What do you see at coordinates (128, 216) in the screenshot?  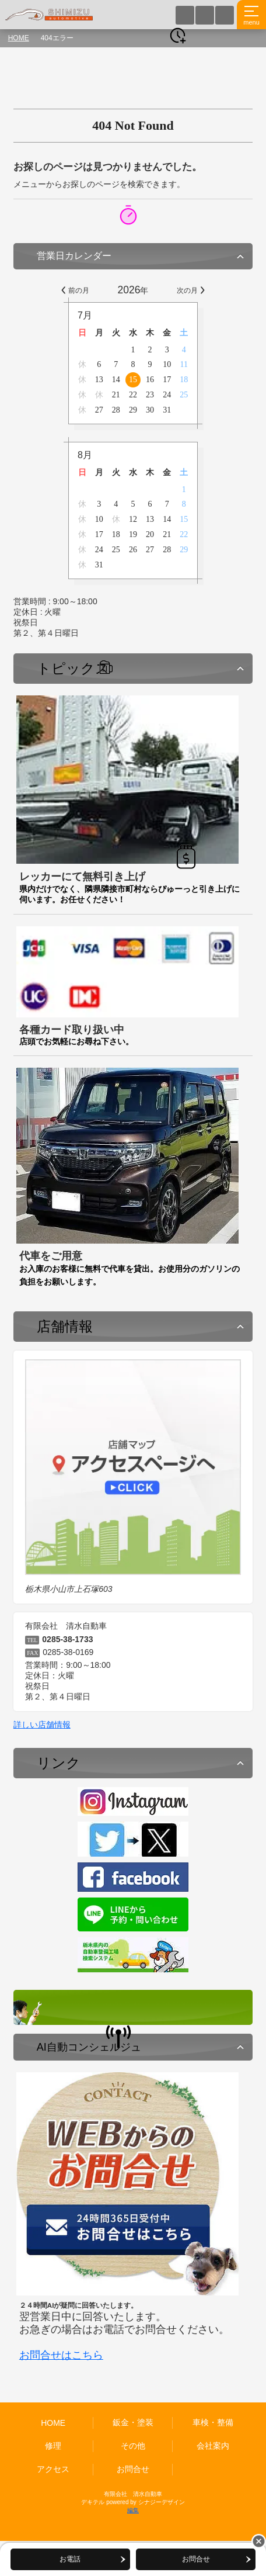 I see `set a countdown timer` at bounding box center [128, 216].